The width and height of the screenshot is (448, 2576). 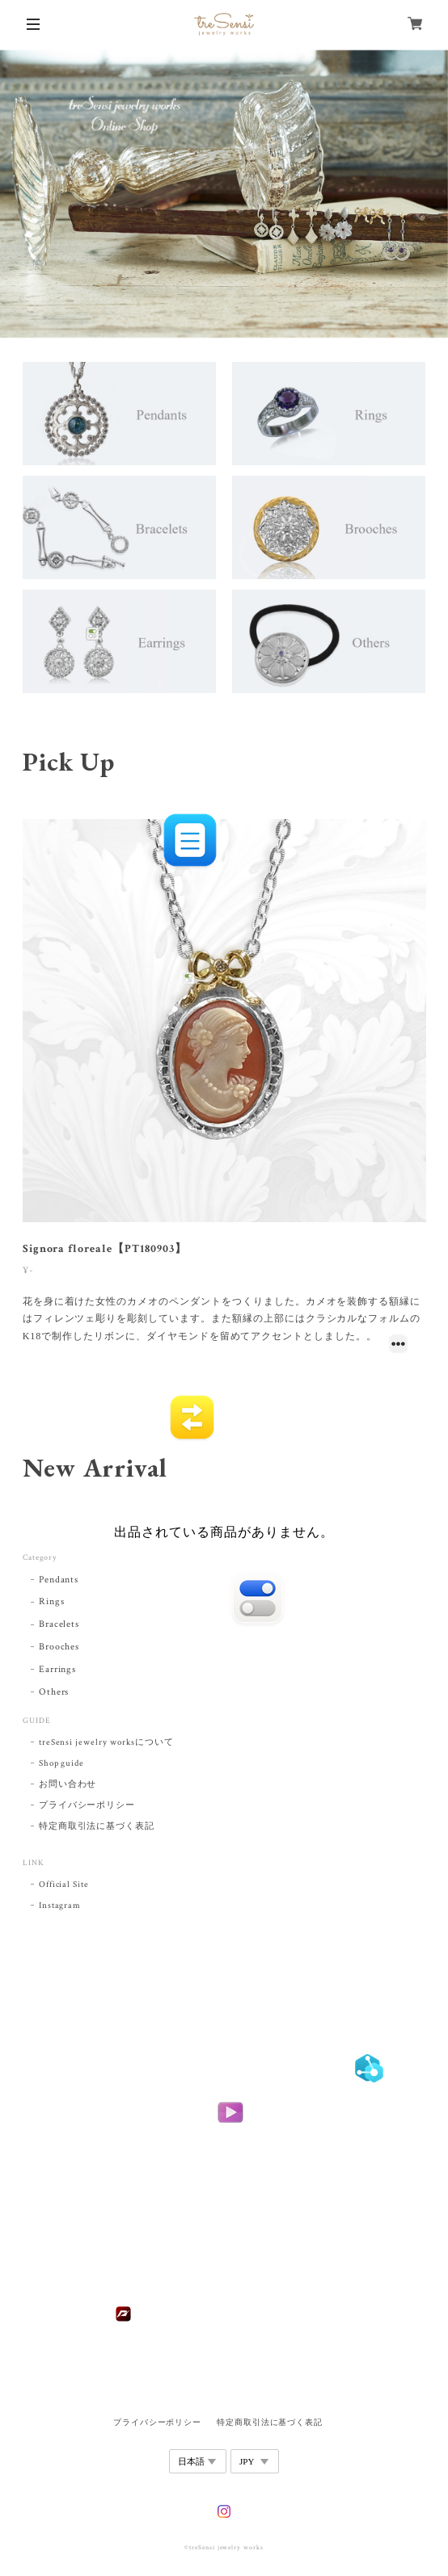 I want to click on open notes or documents app, so click(x=190, y=840).